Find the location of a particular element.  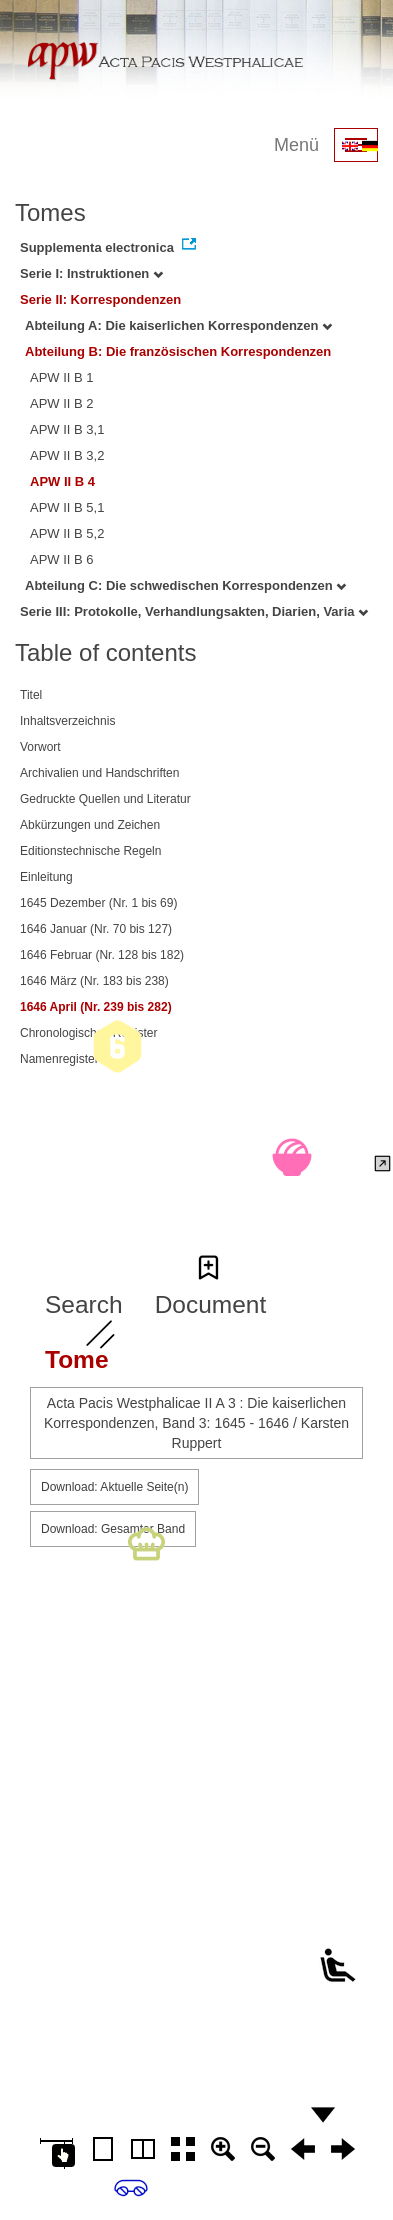

view food or meal options is located at coordinates (292, 1158).